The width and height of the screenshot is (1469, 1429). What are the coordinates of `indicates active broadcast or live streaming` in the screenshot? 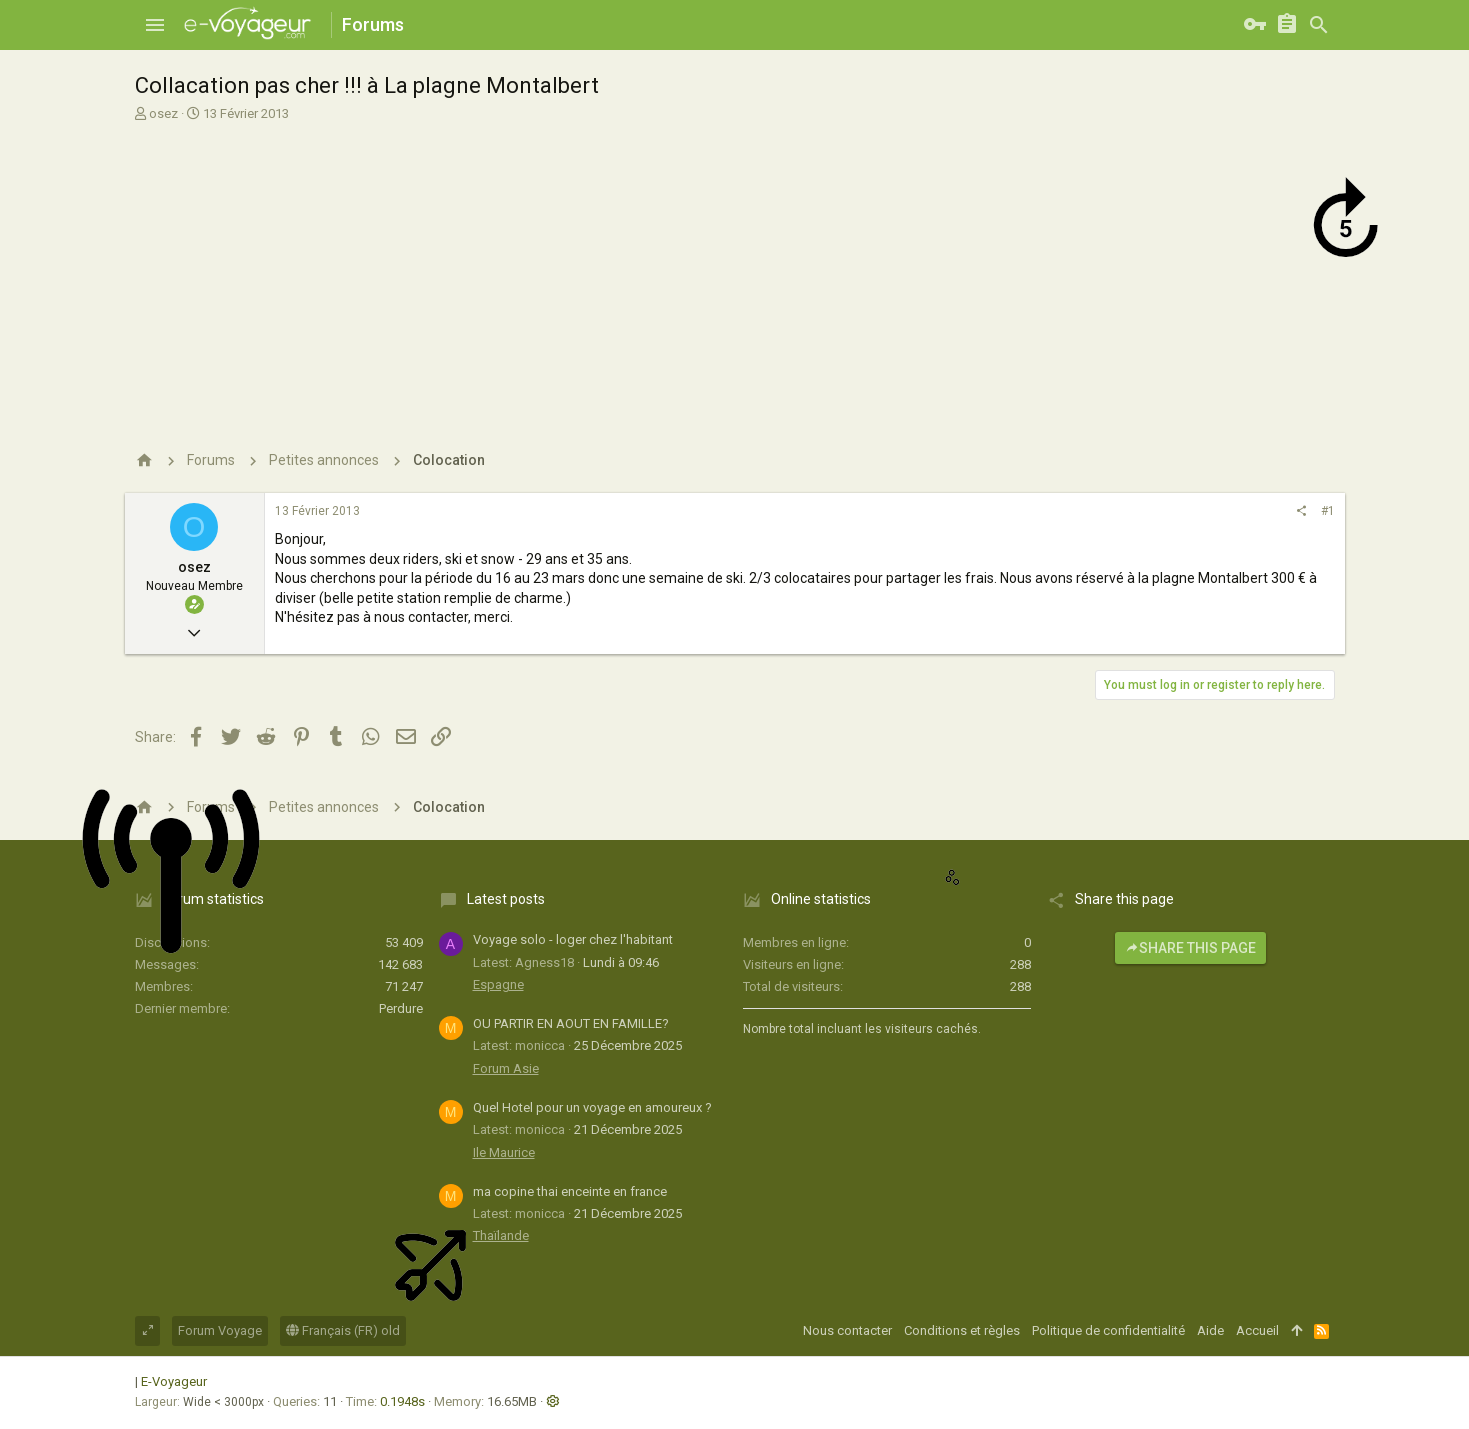 It's located at (171, 870).